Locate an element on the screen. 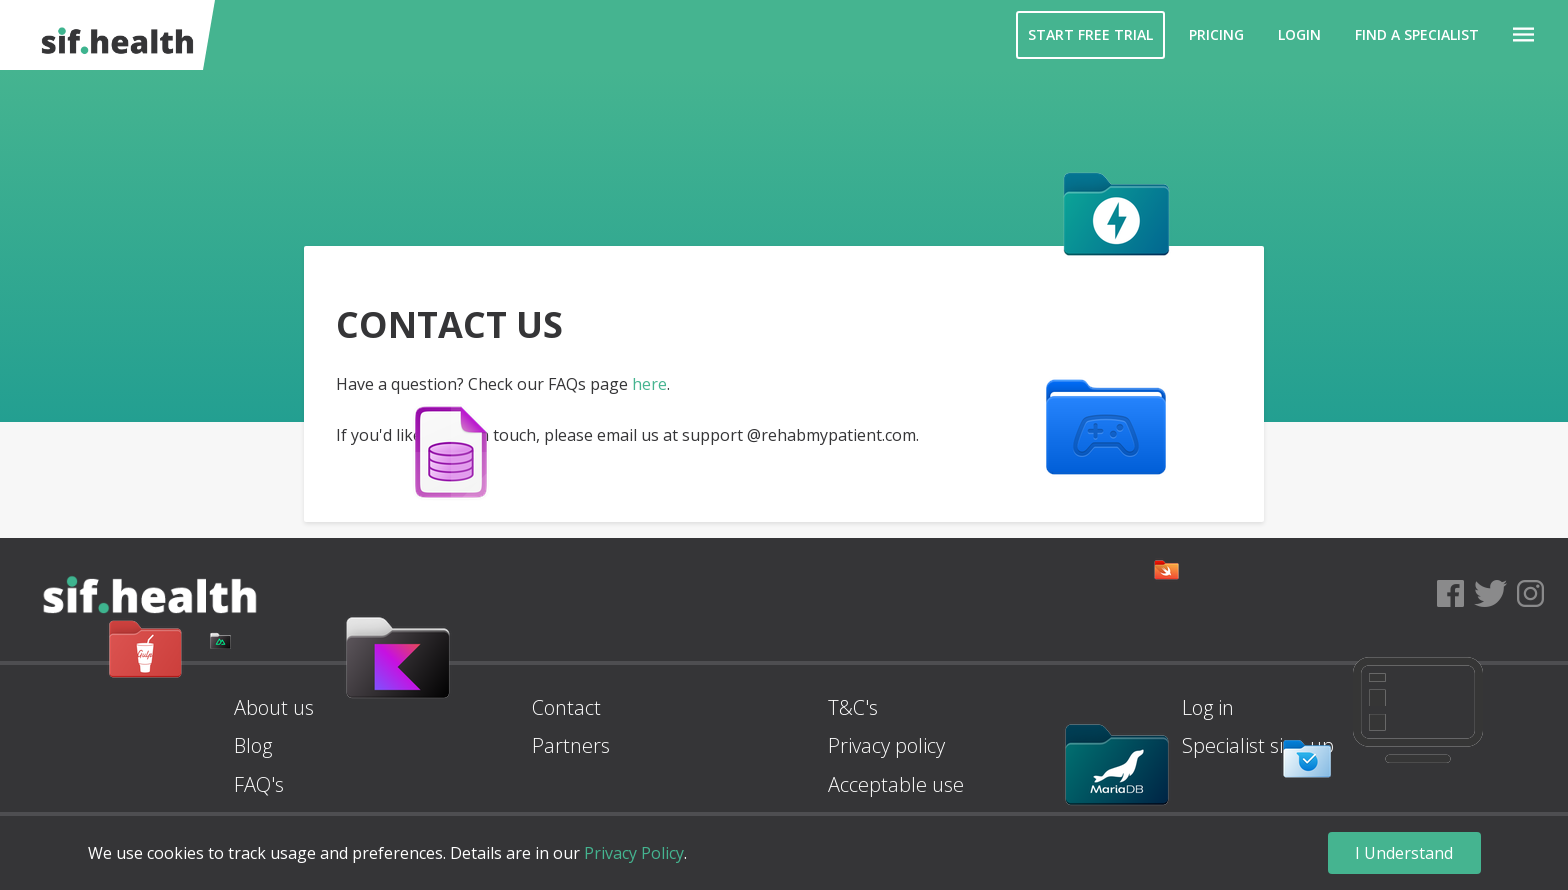 The image size is (1568, 890). folder containing swift programming projects is located at coordinates (1166, 570).